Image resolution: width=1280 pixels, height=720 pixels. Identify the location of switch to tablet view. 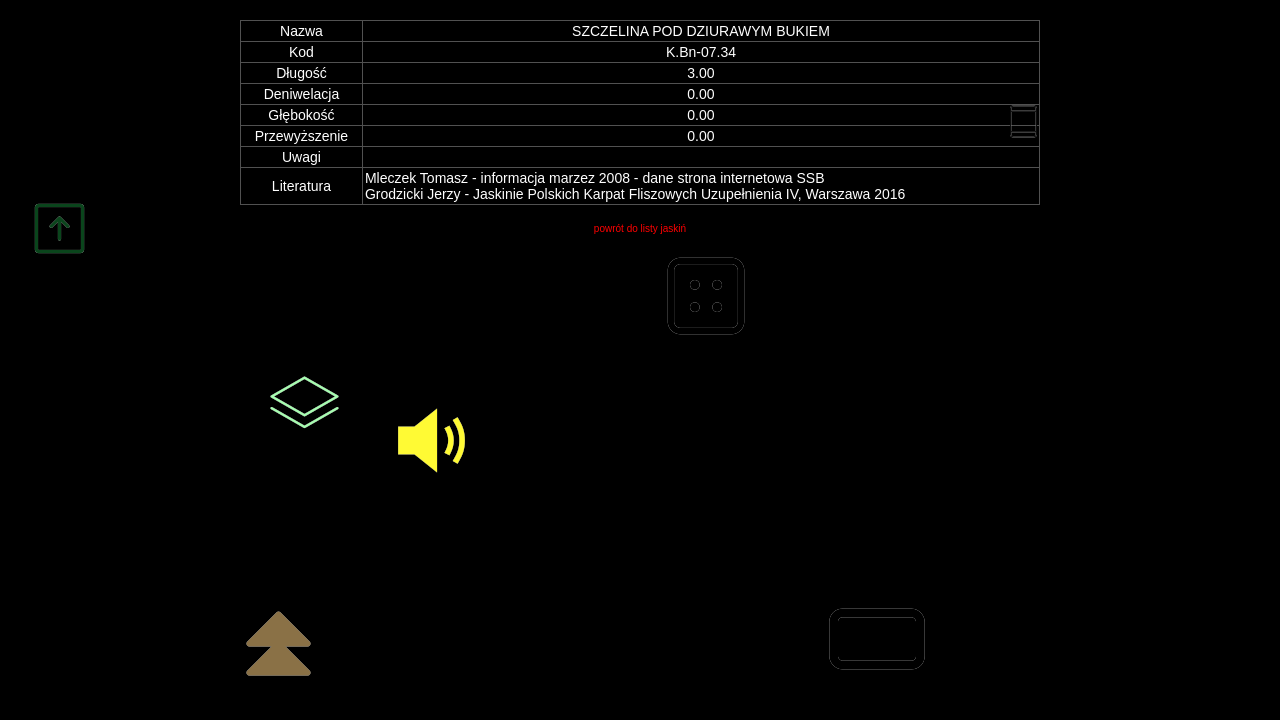
(1023, 121).